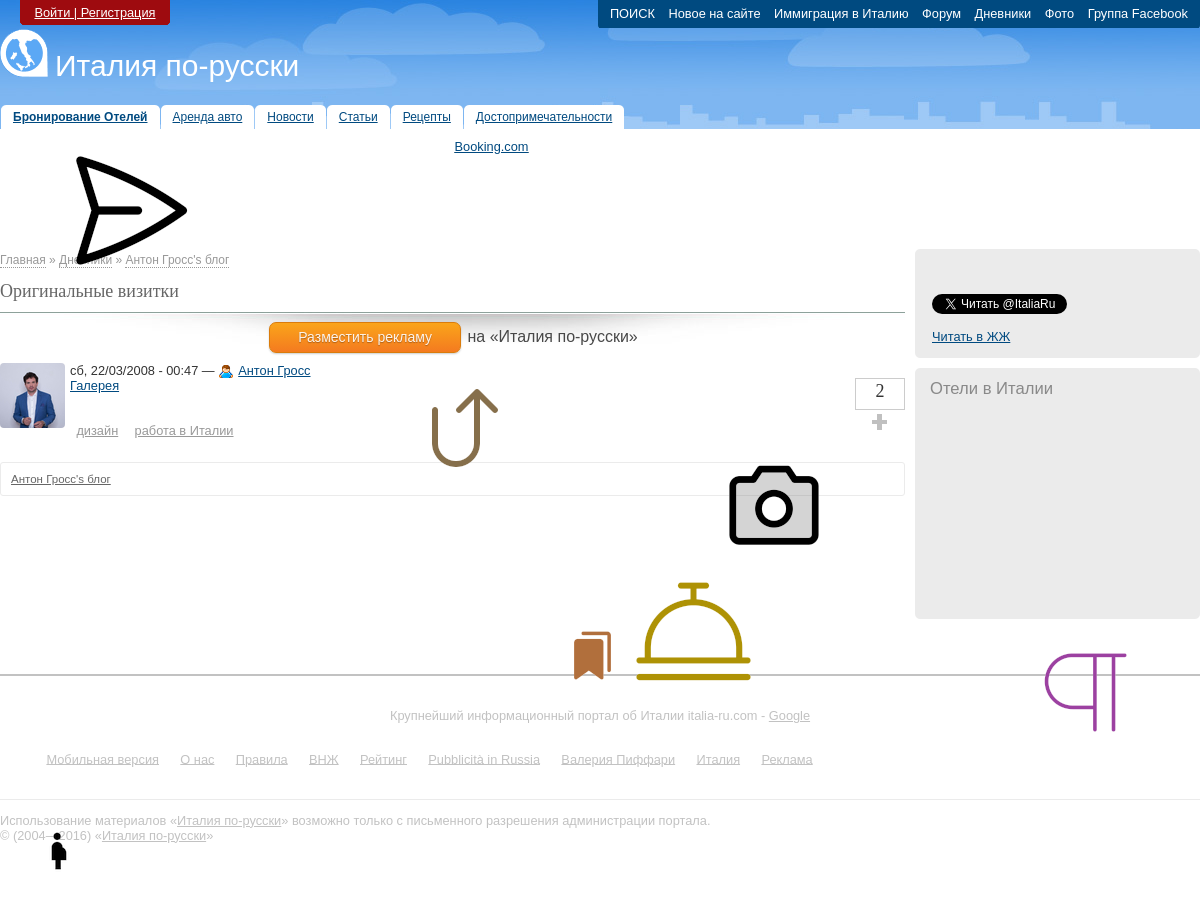 This screenshot has width=1200, height=906. What do you see at coordinates (774, 507) in the screenshot?
I see `take a photo` at bounding box center [774, 507].